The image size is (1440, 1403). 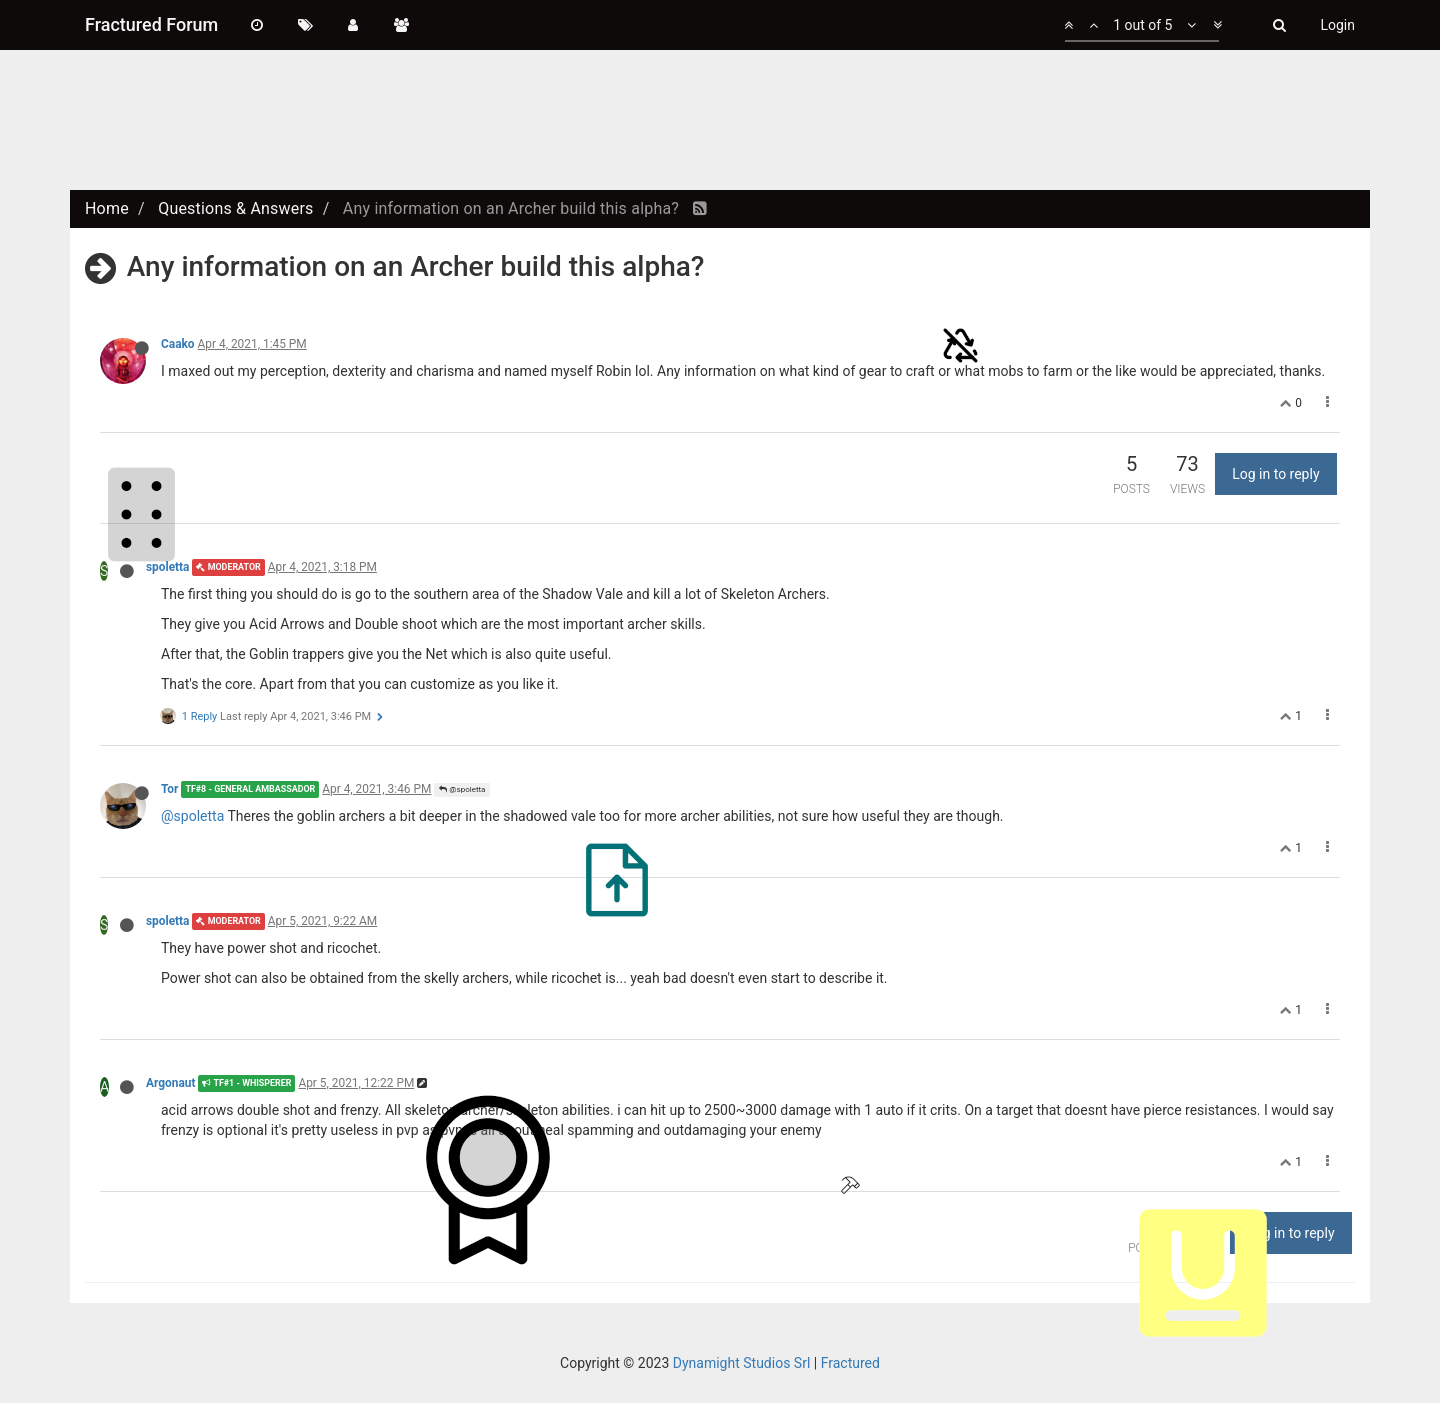 What do you see at coordinates (1203, 1273) in the screenshot?
I see `apply underline formatting to selected text` at bounding box center [1203, 1273].